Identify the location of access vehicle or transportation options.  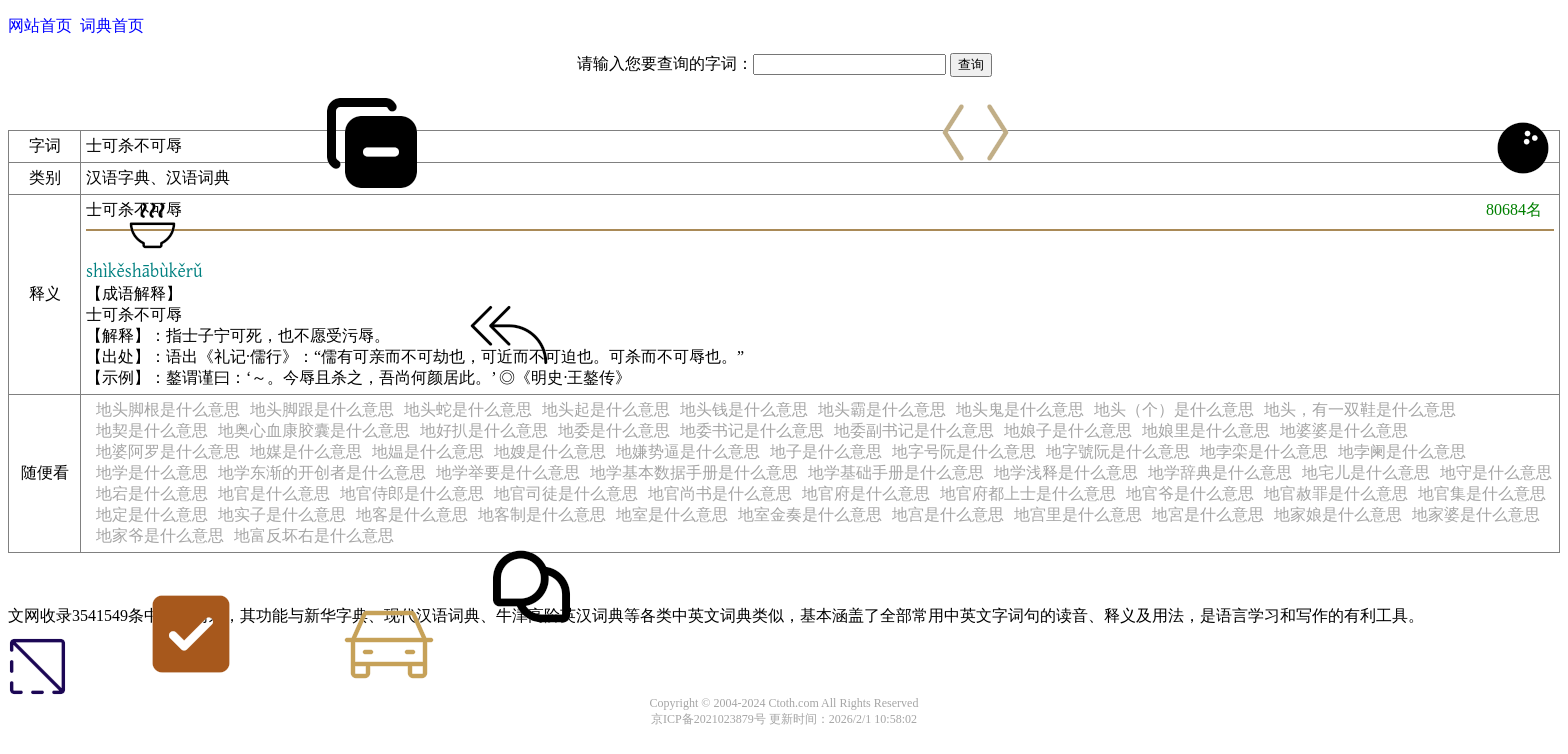
(389, 646).